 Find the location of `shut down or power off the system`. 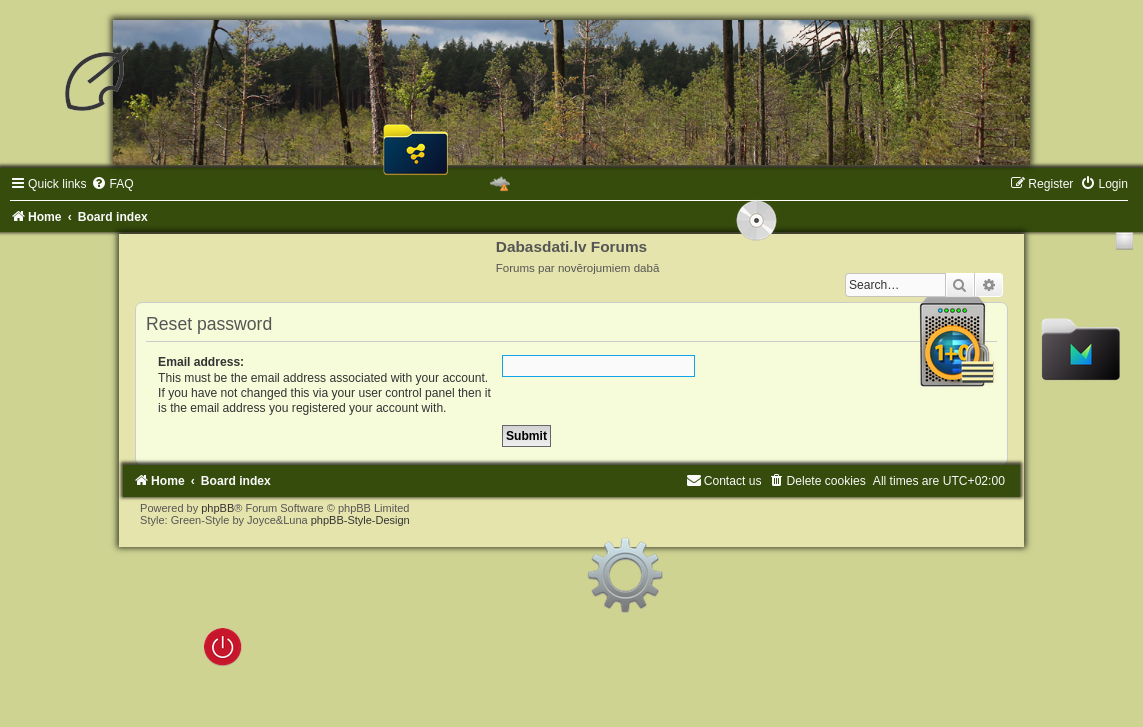

shut down or power off the system is located at coordinates (223, 647).